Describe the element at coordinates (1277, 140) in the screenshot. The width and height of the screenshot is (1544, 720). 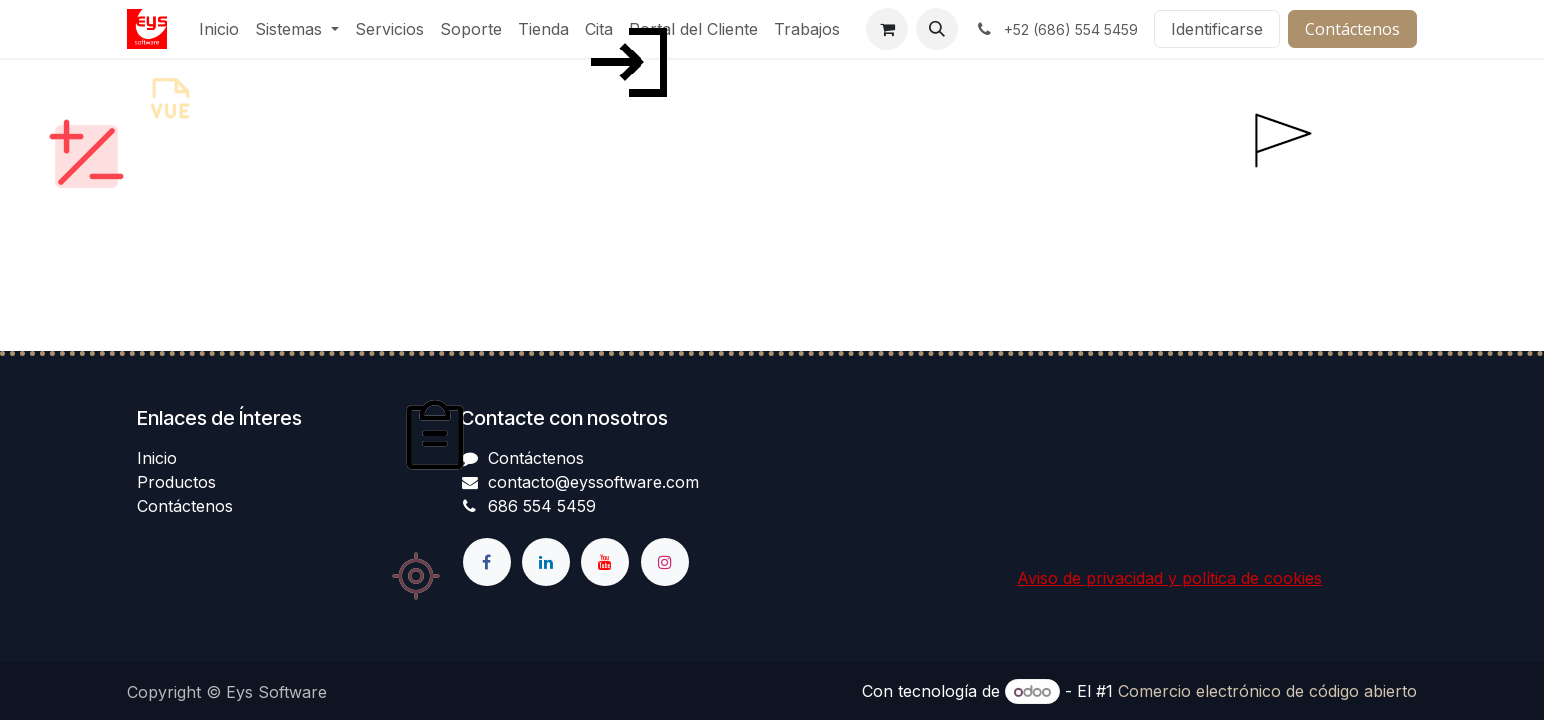
I see `flag or bookmark an item` at that location.